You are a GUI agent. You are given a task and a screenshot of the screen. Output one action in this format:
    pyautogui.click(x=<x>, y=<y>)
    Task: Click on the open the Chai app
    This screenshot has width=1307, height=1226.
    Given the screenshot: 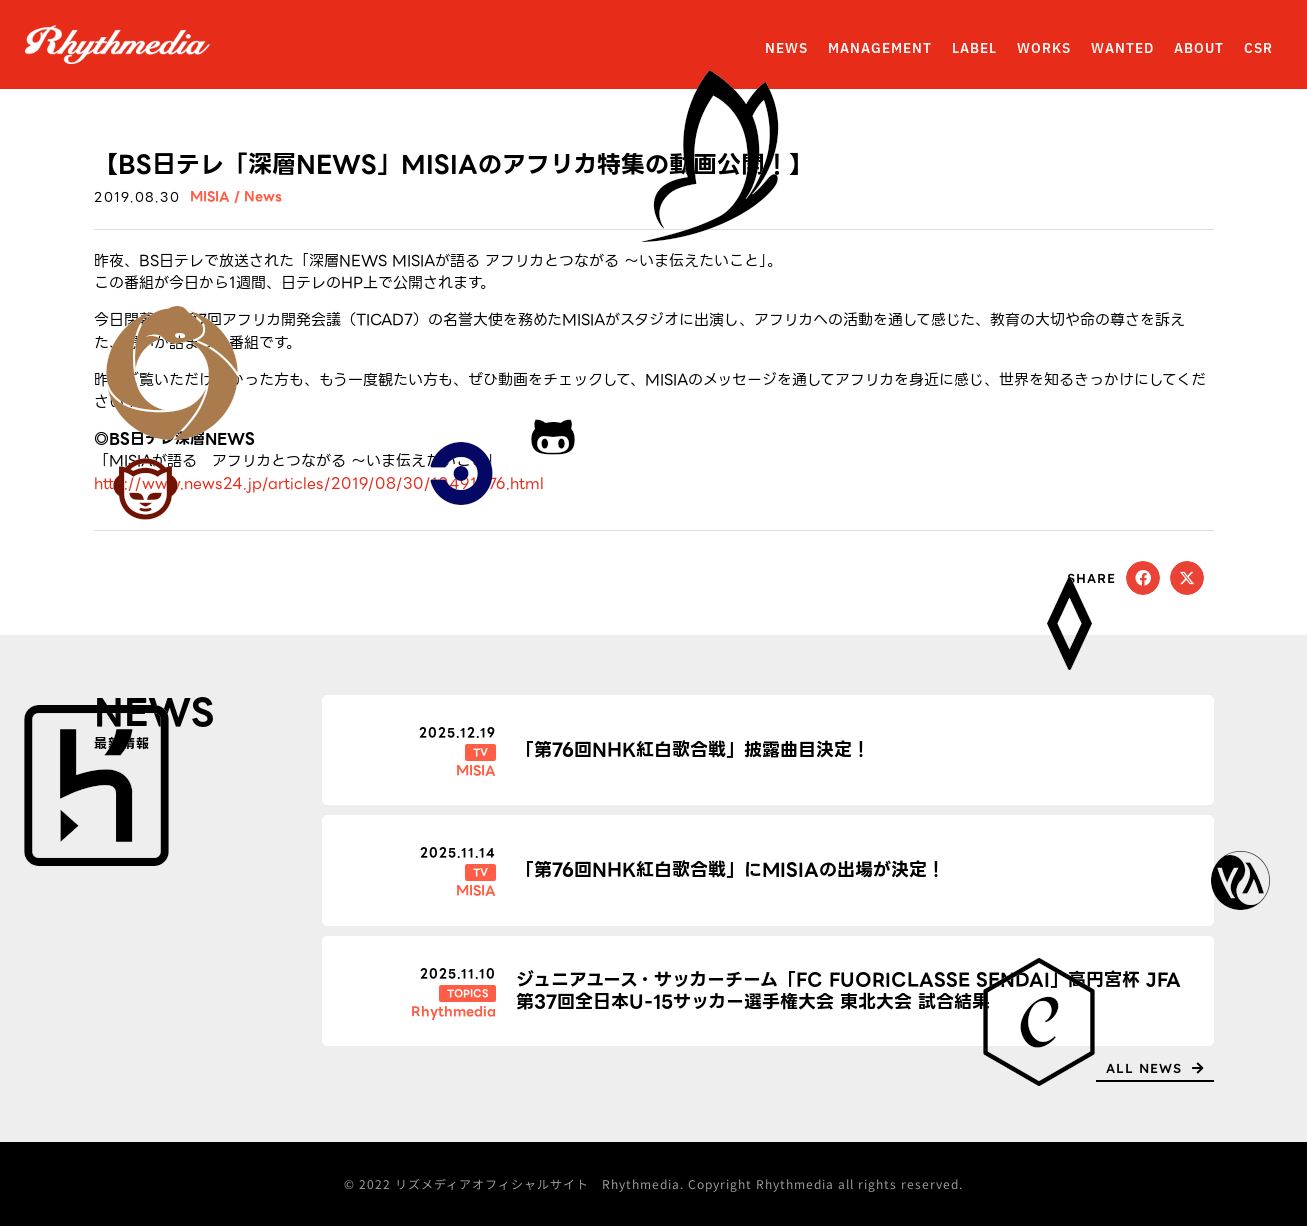 What is the action you would take?
    pyautogui.click(x=1039, y=1022)
    